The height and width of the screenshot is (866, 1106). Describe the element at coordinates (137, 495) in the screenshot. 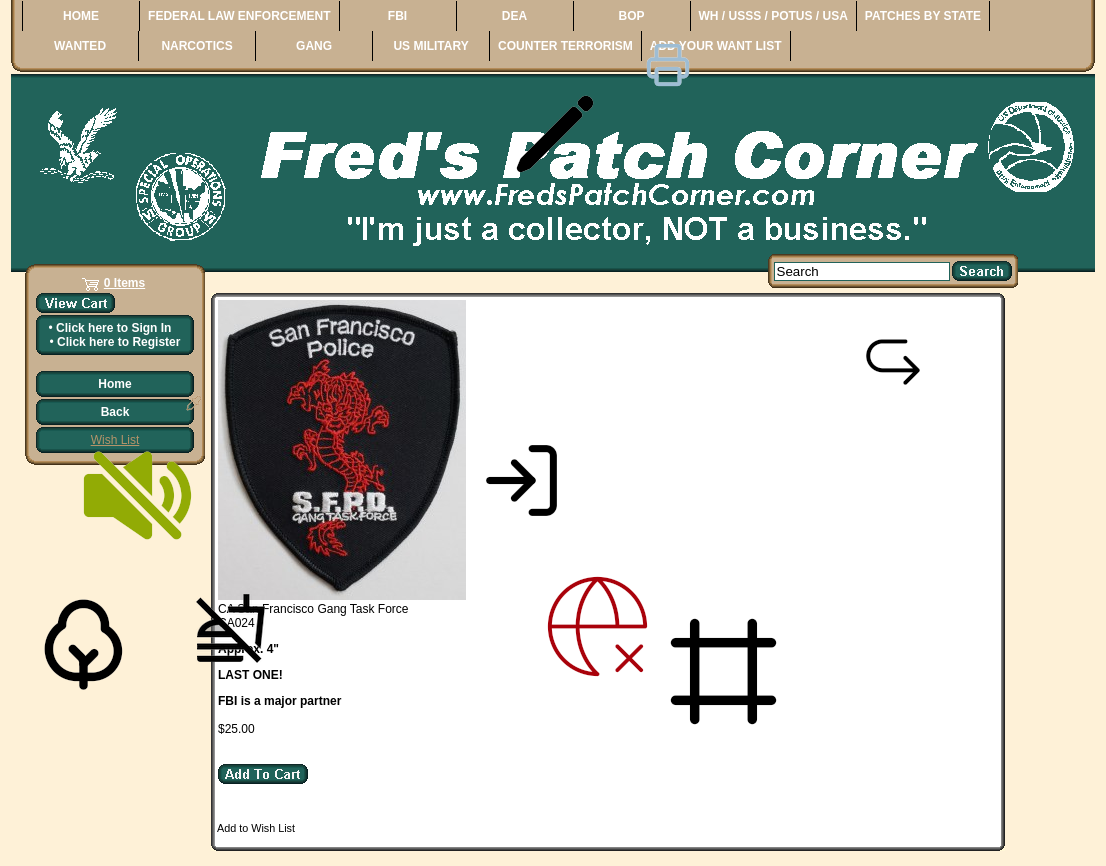

I see `mute audio` at that location.